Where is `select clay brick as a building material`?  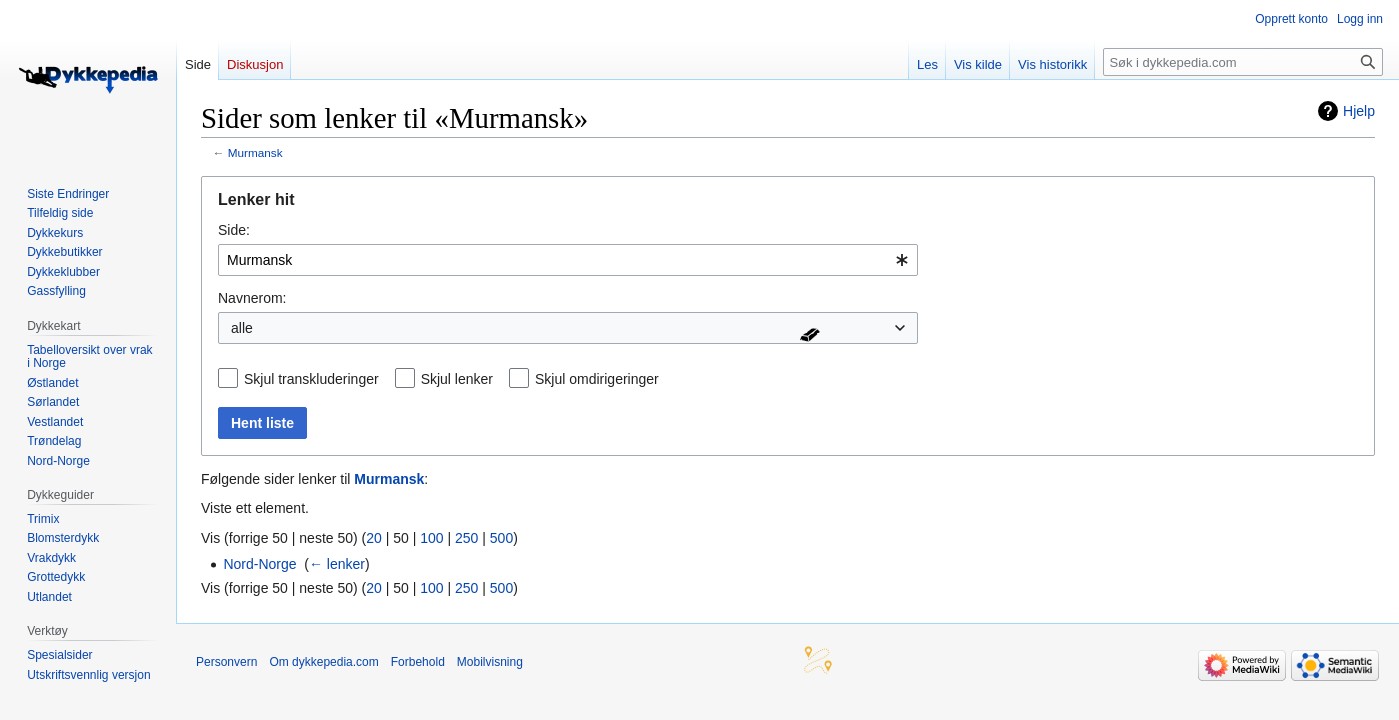
select clay brick as a building material is located at coordinates (810, 335).